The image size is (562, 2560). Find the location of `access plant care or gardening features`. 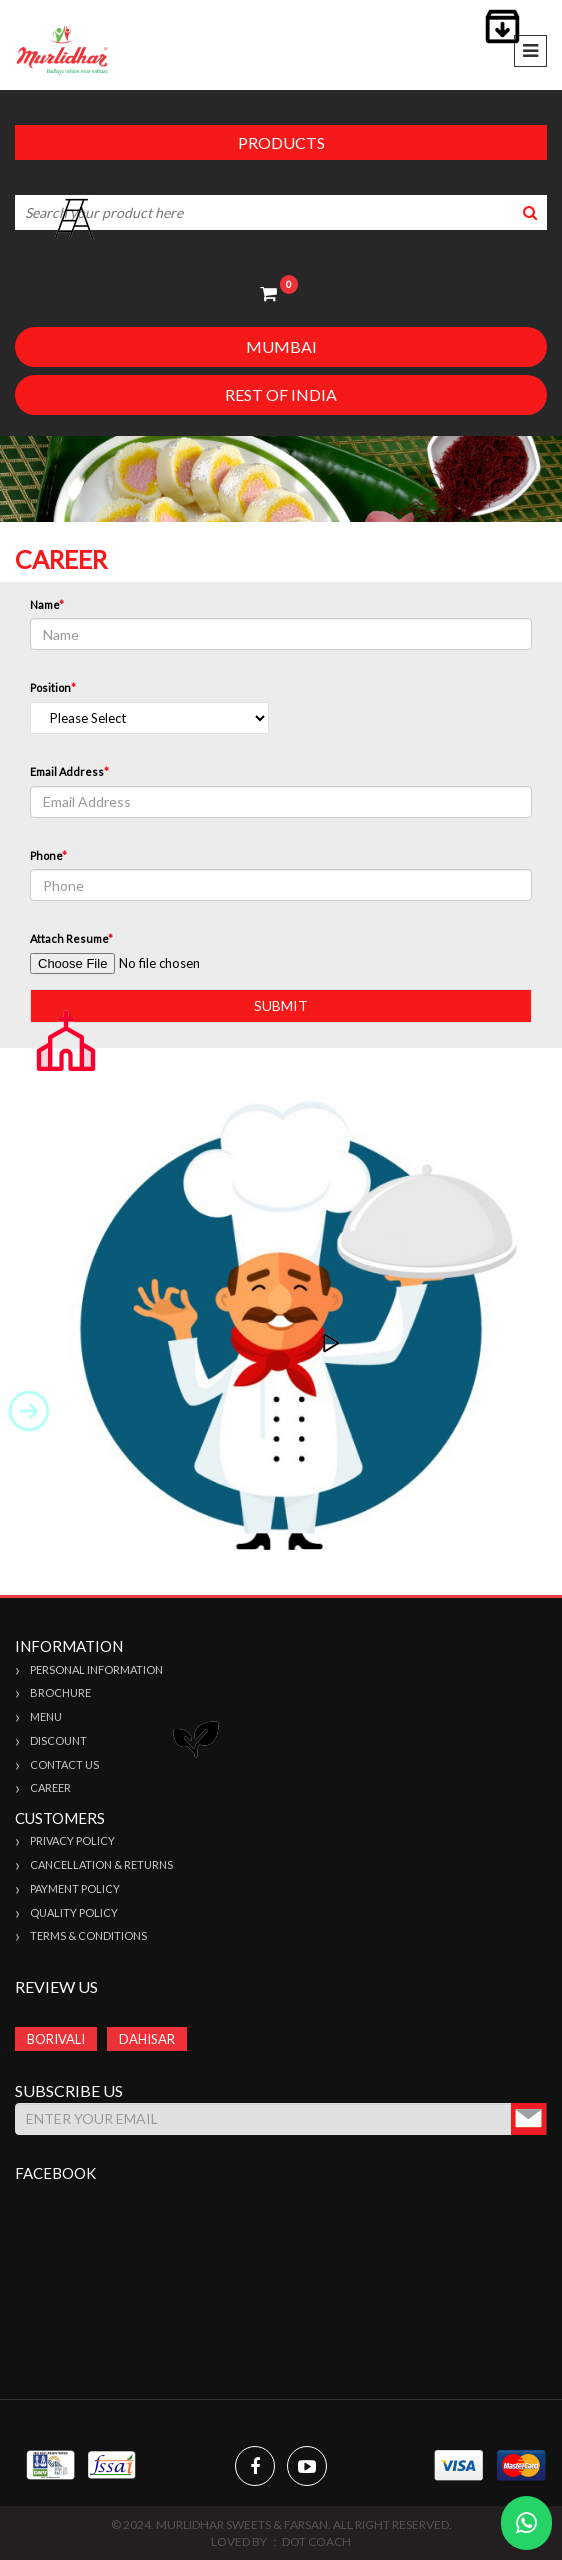

access plant care or gardening features is located at coordinates (196, 1738).